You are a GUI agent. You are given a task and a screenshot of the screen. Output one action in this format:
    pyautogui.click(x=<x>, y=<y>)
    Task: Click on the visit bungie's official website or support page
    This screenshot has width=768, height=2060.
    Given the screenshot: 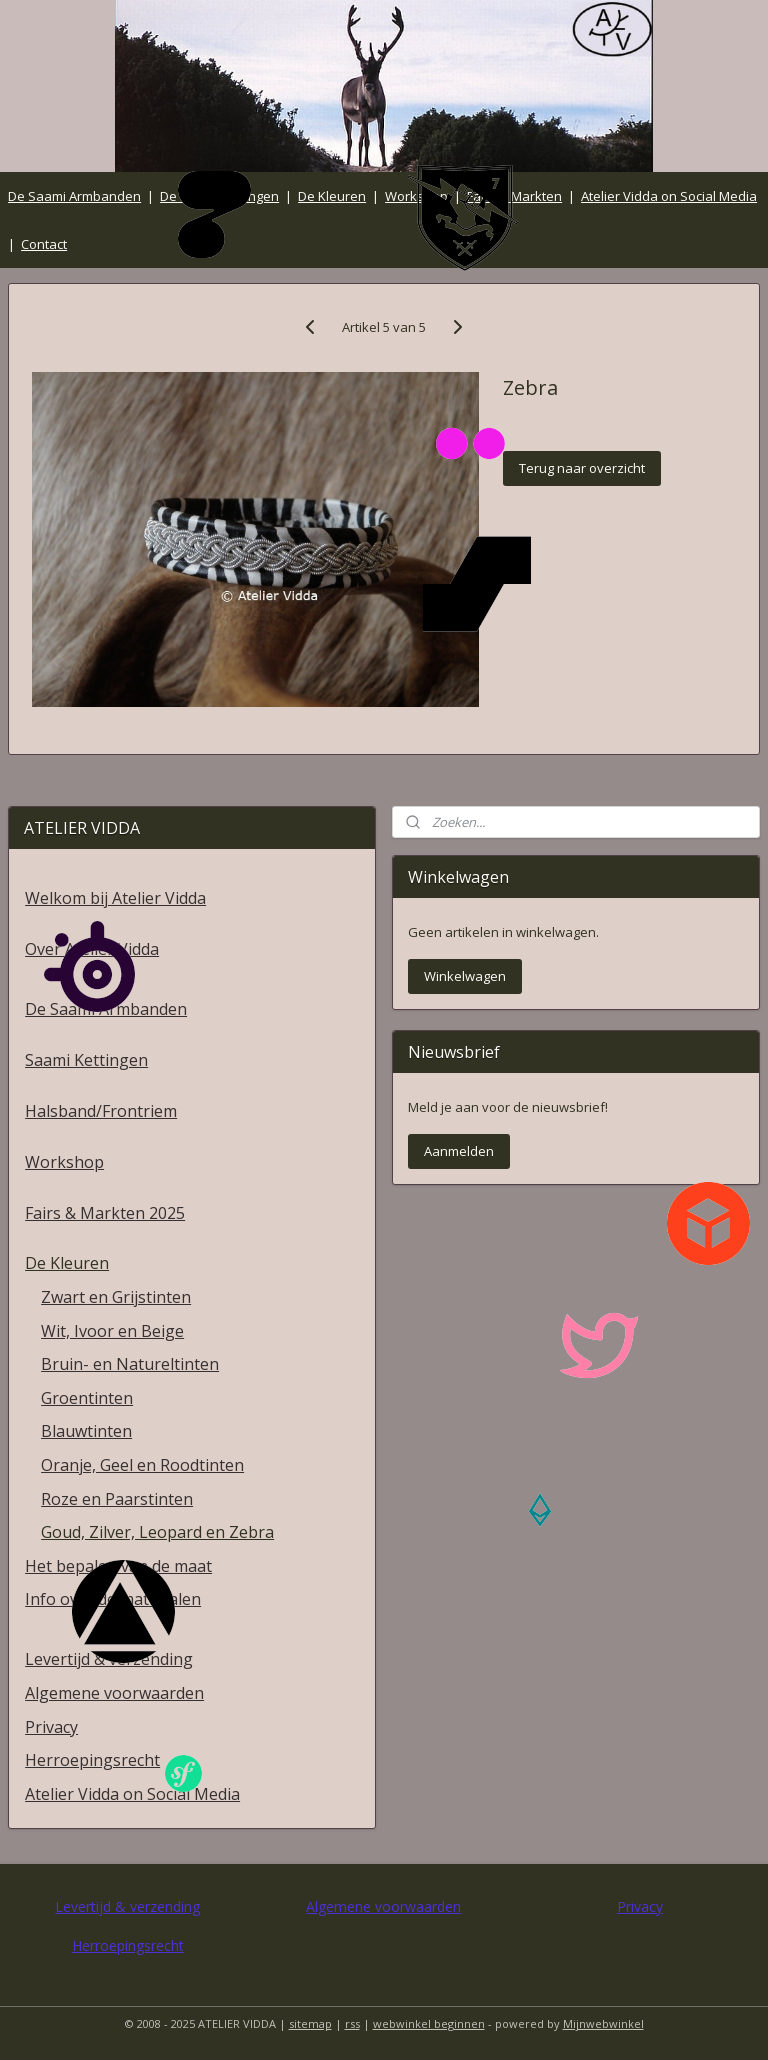 What is the action you would take?
    pyautogui.click(x=463, y=218)
    